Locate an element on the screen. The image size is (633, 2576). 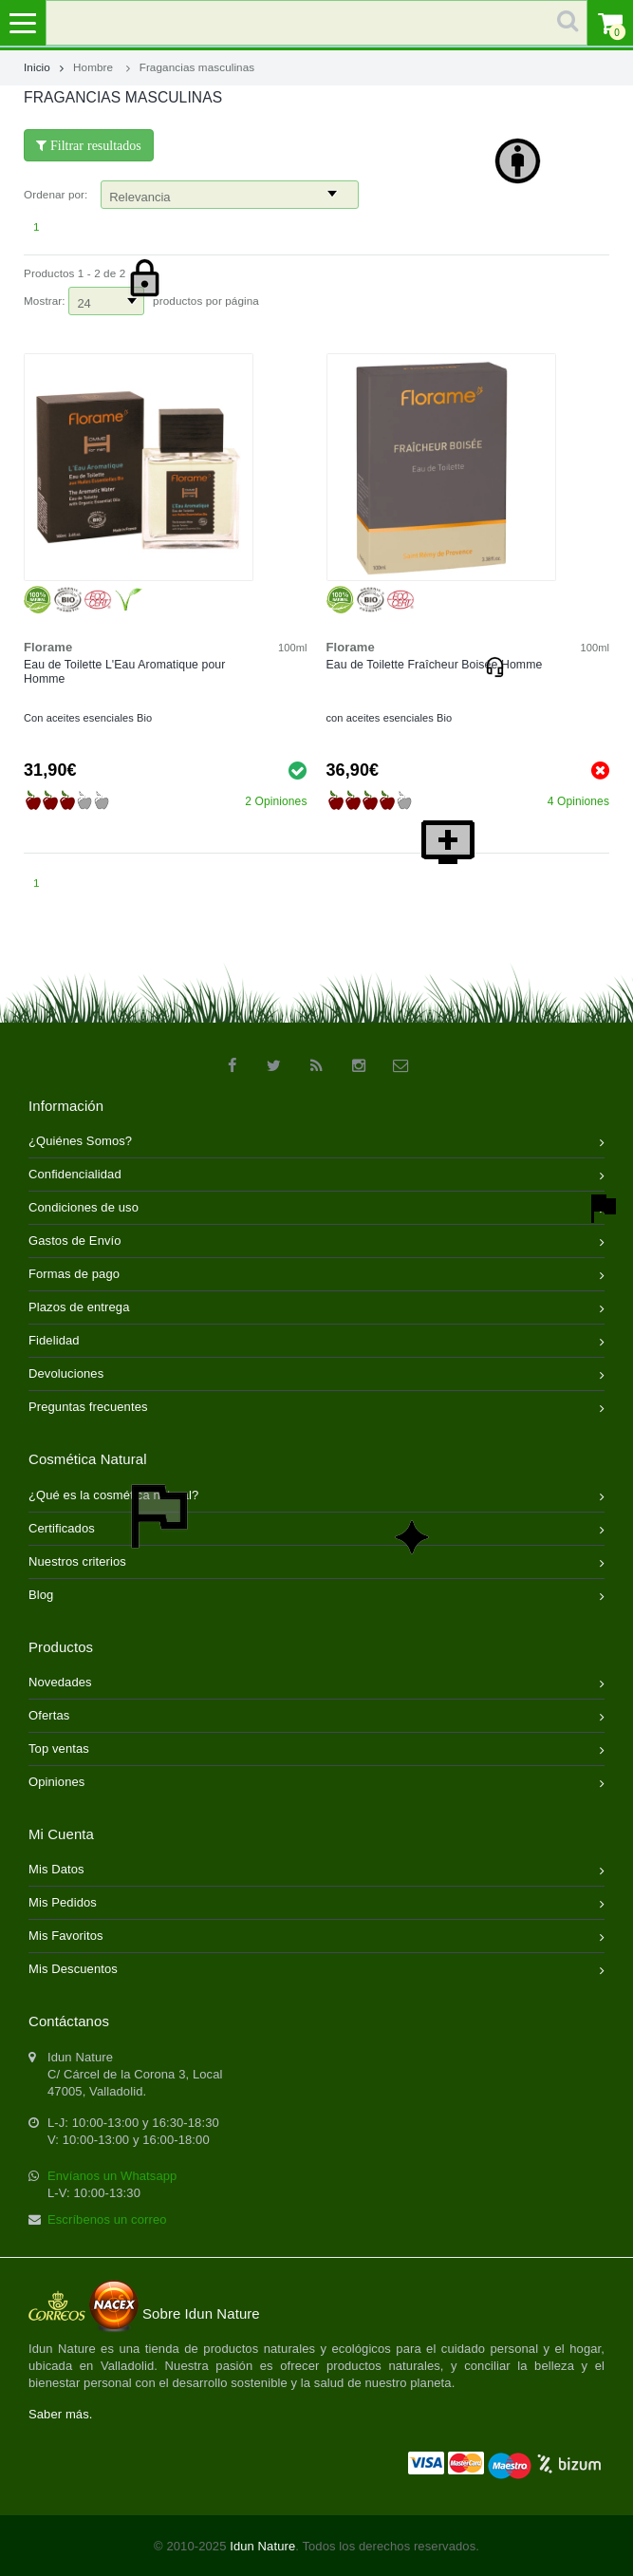
flag or report content is located at coordinates (158, 1514).